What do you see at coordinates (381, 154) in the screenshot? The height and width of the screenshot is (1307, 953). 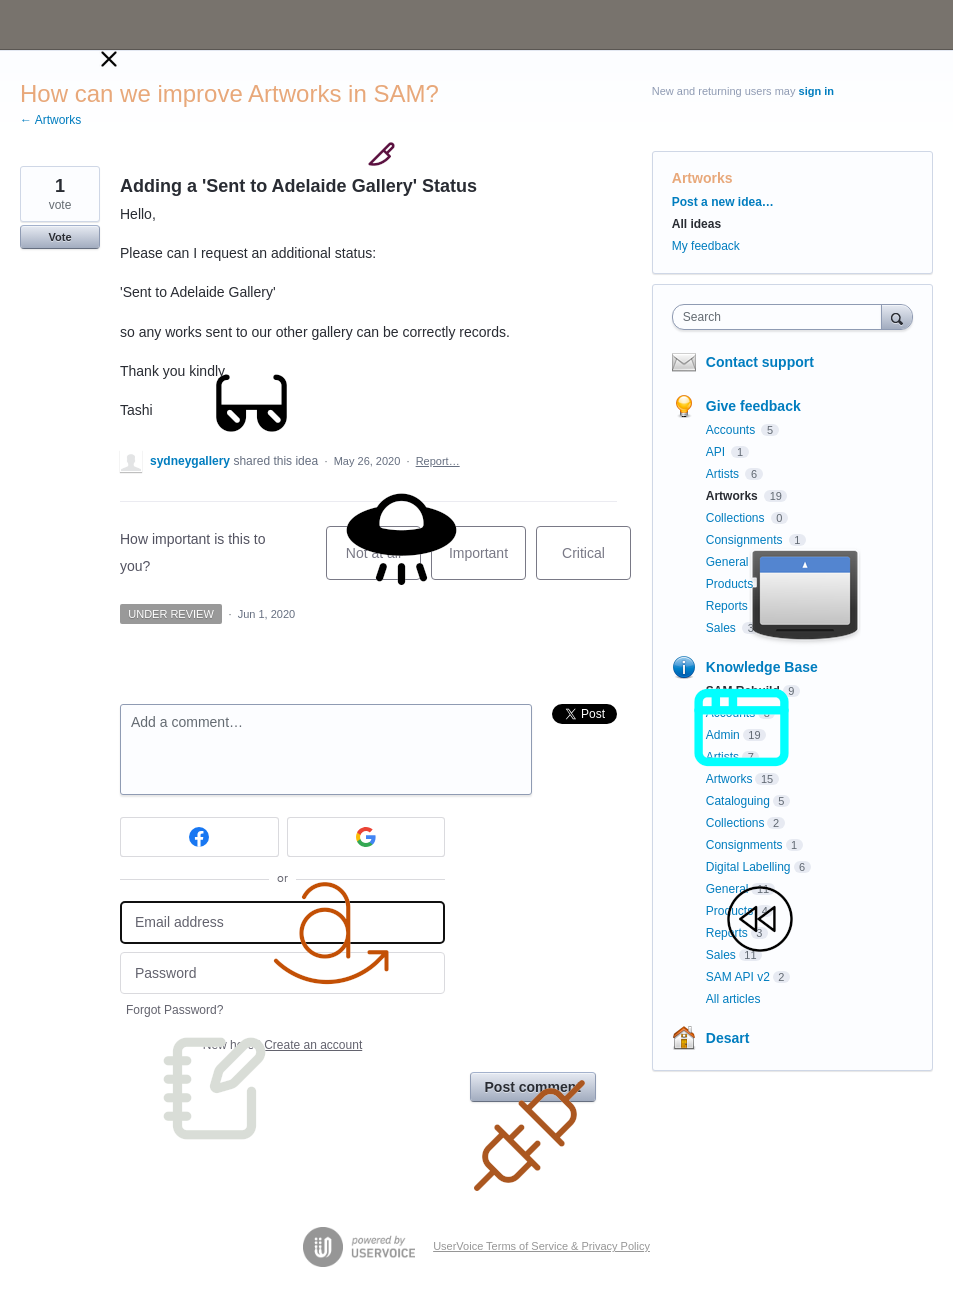 I see `access cutting or slicing tools` at bounding box center [381, 154].